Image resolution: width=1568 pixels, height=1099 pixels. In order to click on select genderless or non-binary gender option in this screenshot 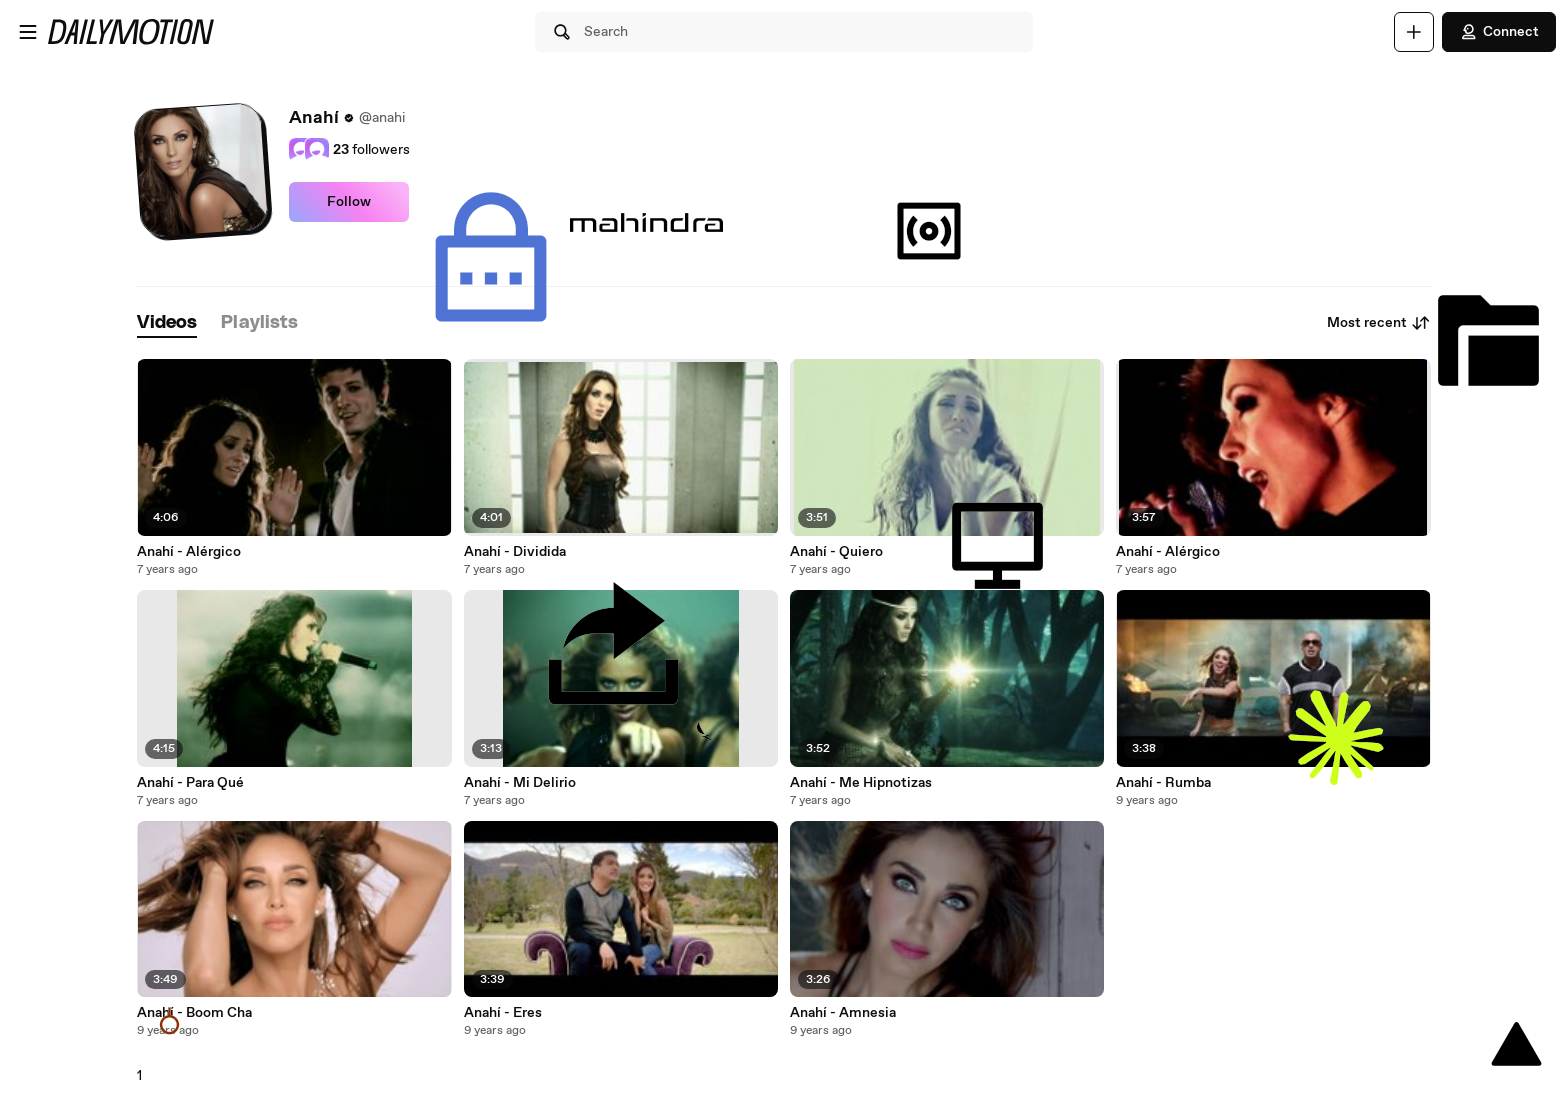, I will do `click(169, 1021)`.